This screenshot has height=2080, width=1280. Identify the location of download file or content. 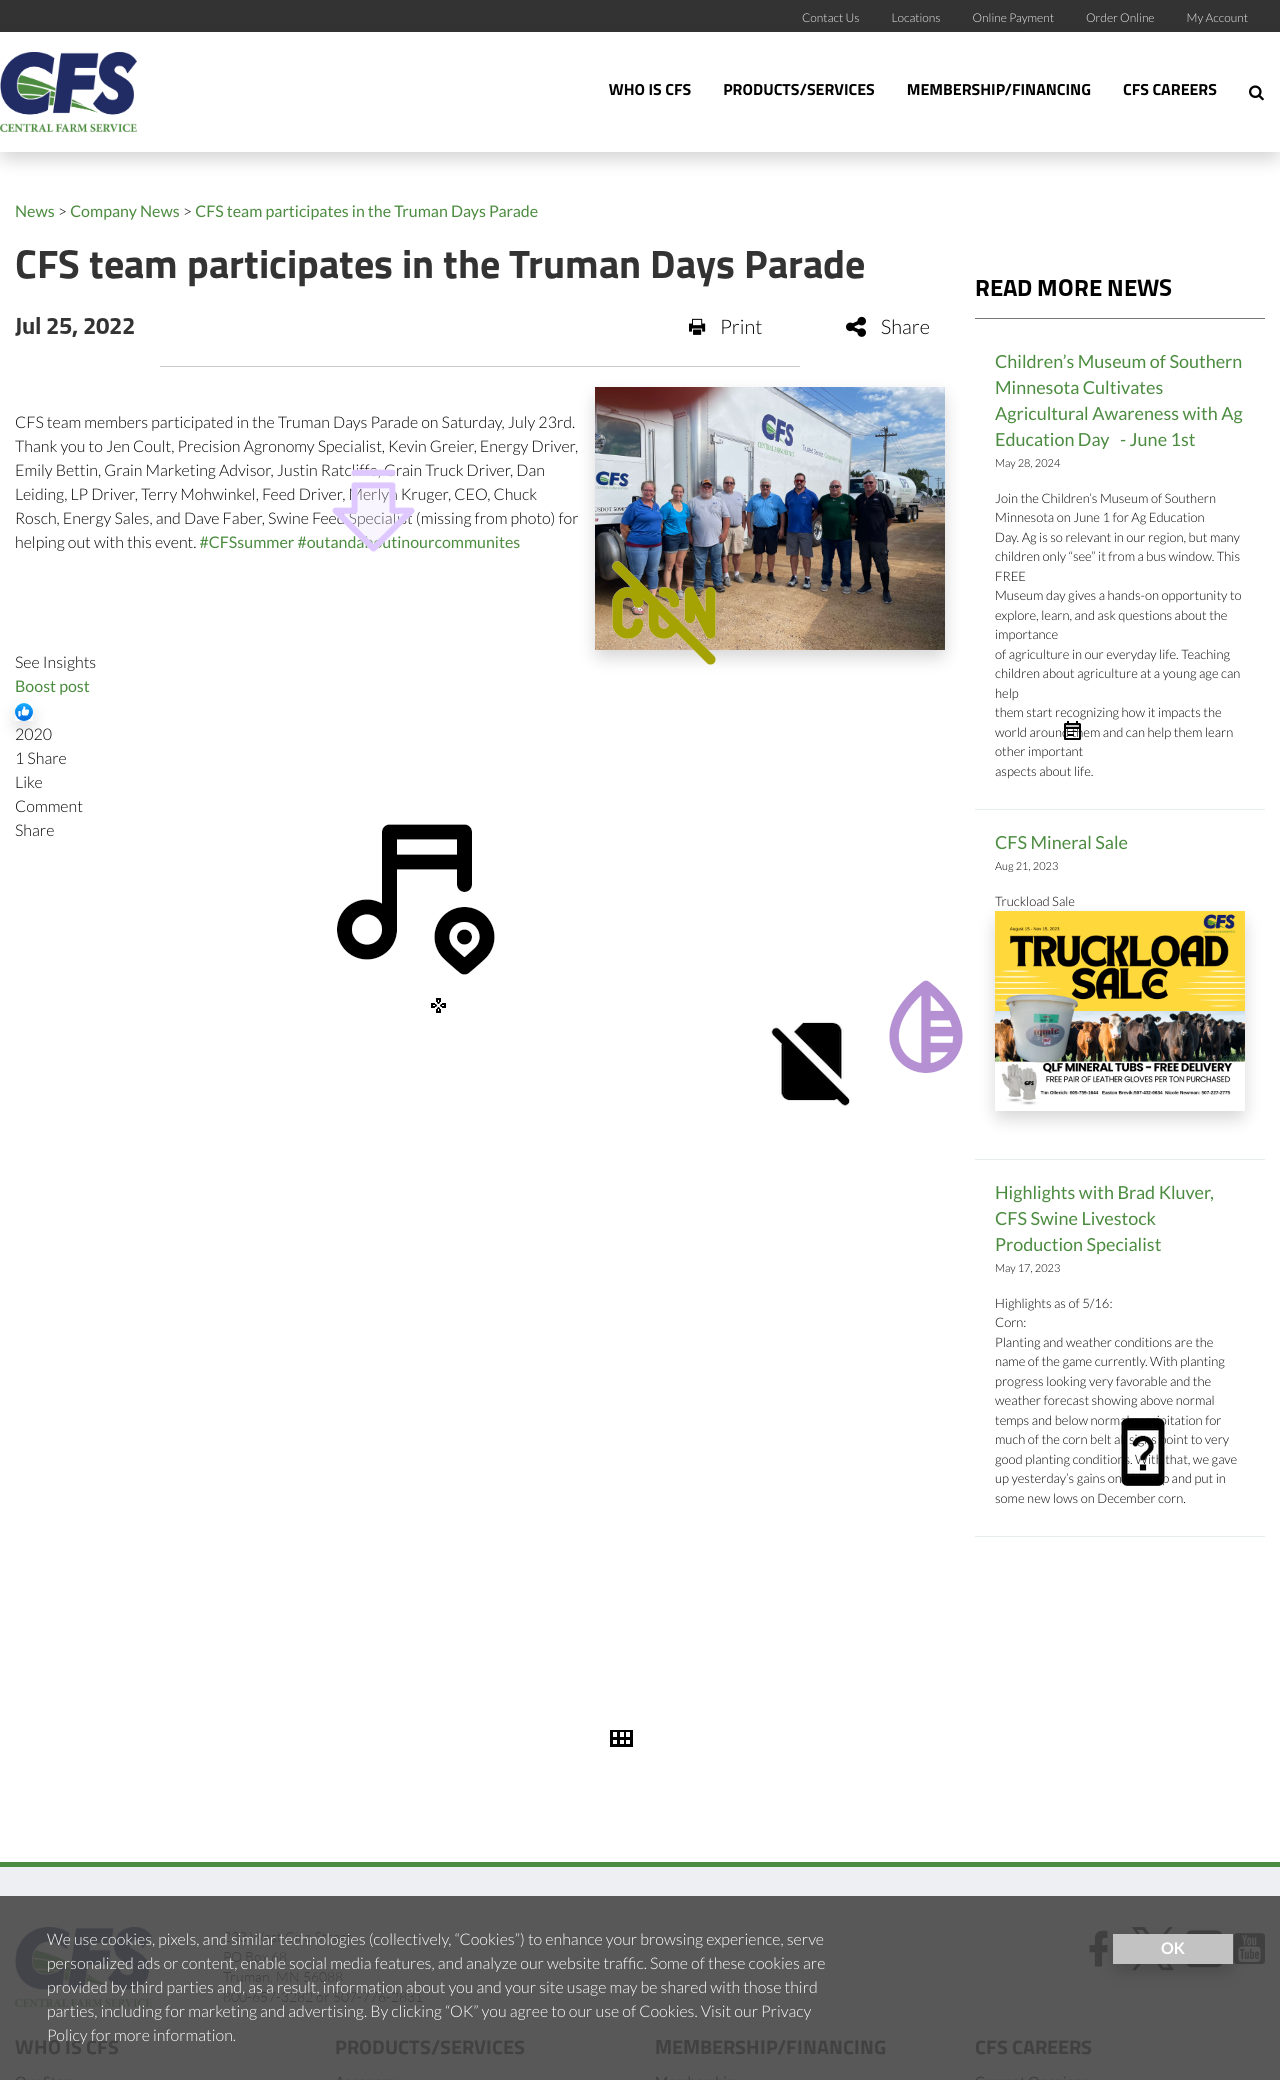
(373, 507).